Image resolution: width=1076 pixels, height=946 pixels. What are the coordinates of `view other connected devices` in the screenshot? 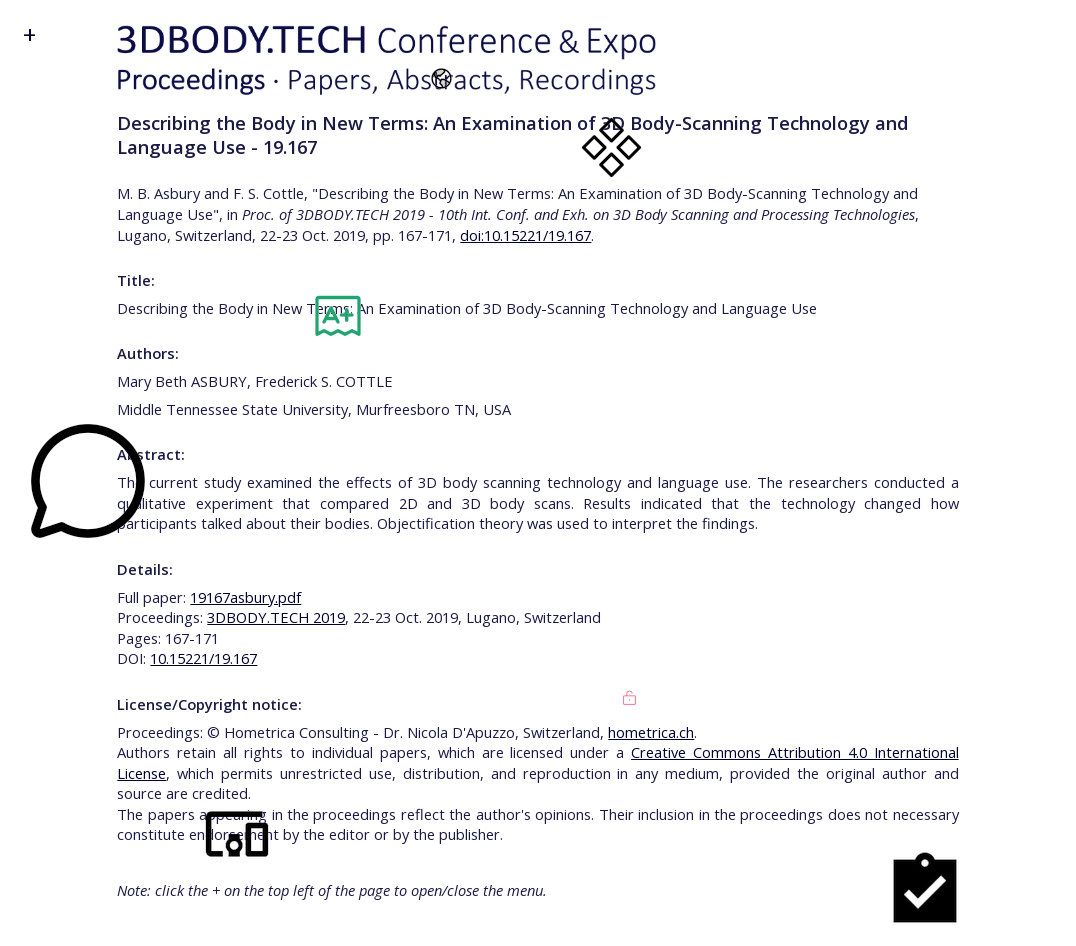 It's located at (237, 834).